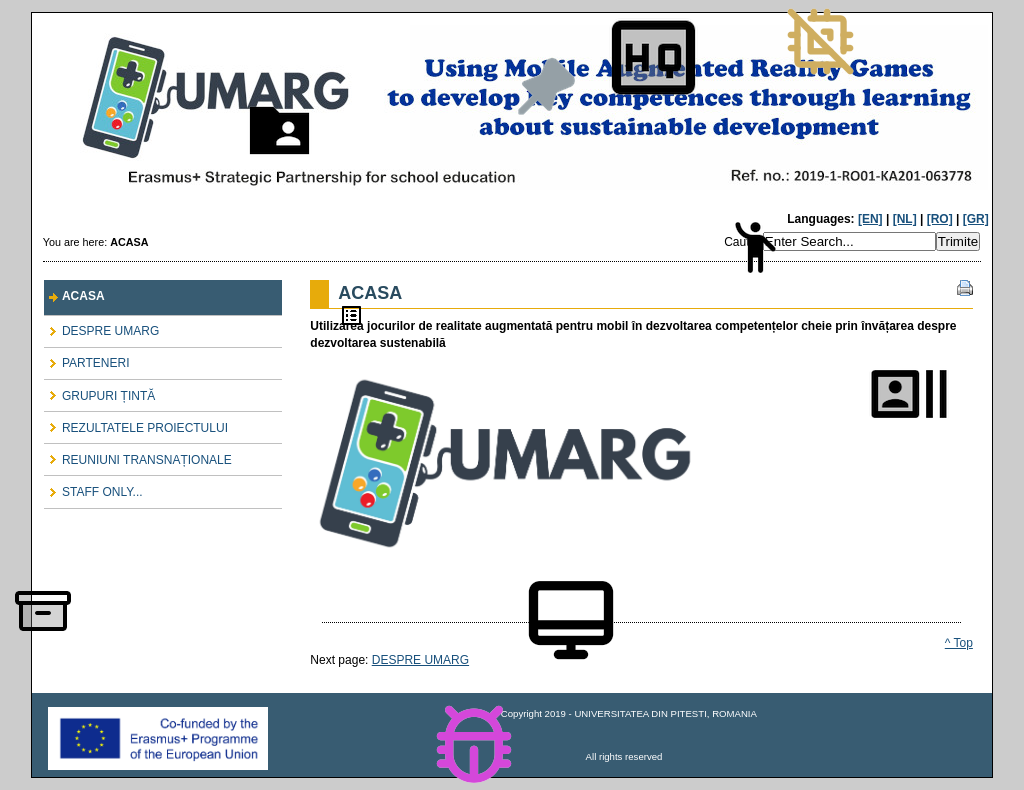 This screenshot has width=1024, height=790. Describe the element at coordinates (571, 617) in the screenshot. I see `switch to desktop view` at that location.